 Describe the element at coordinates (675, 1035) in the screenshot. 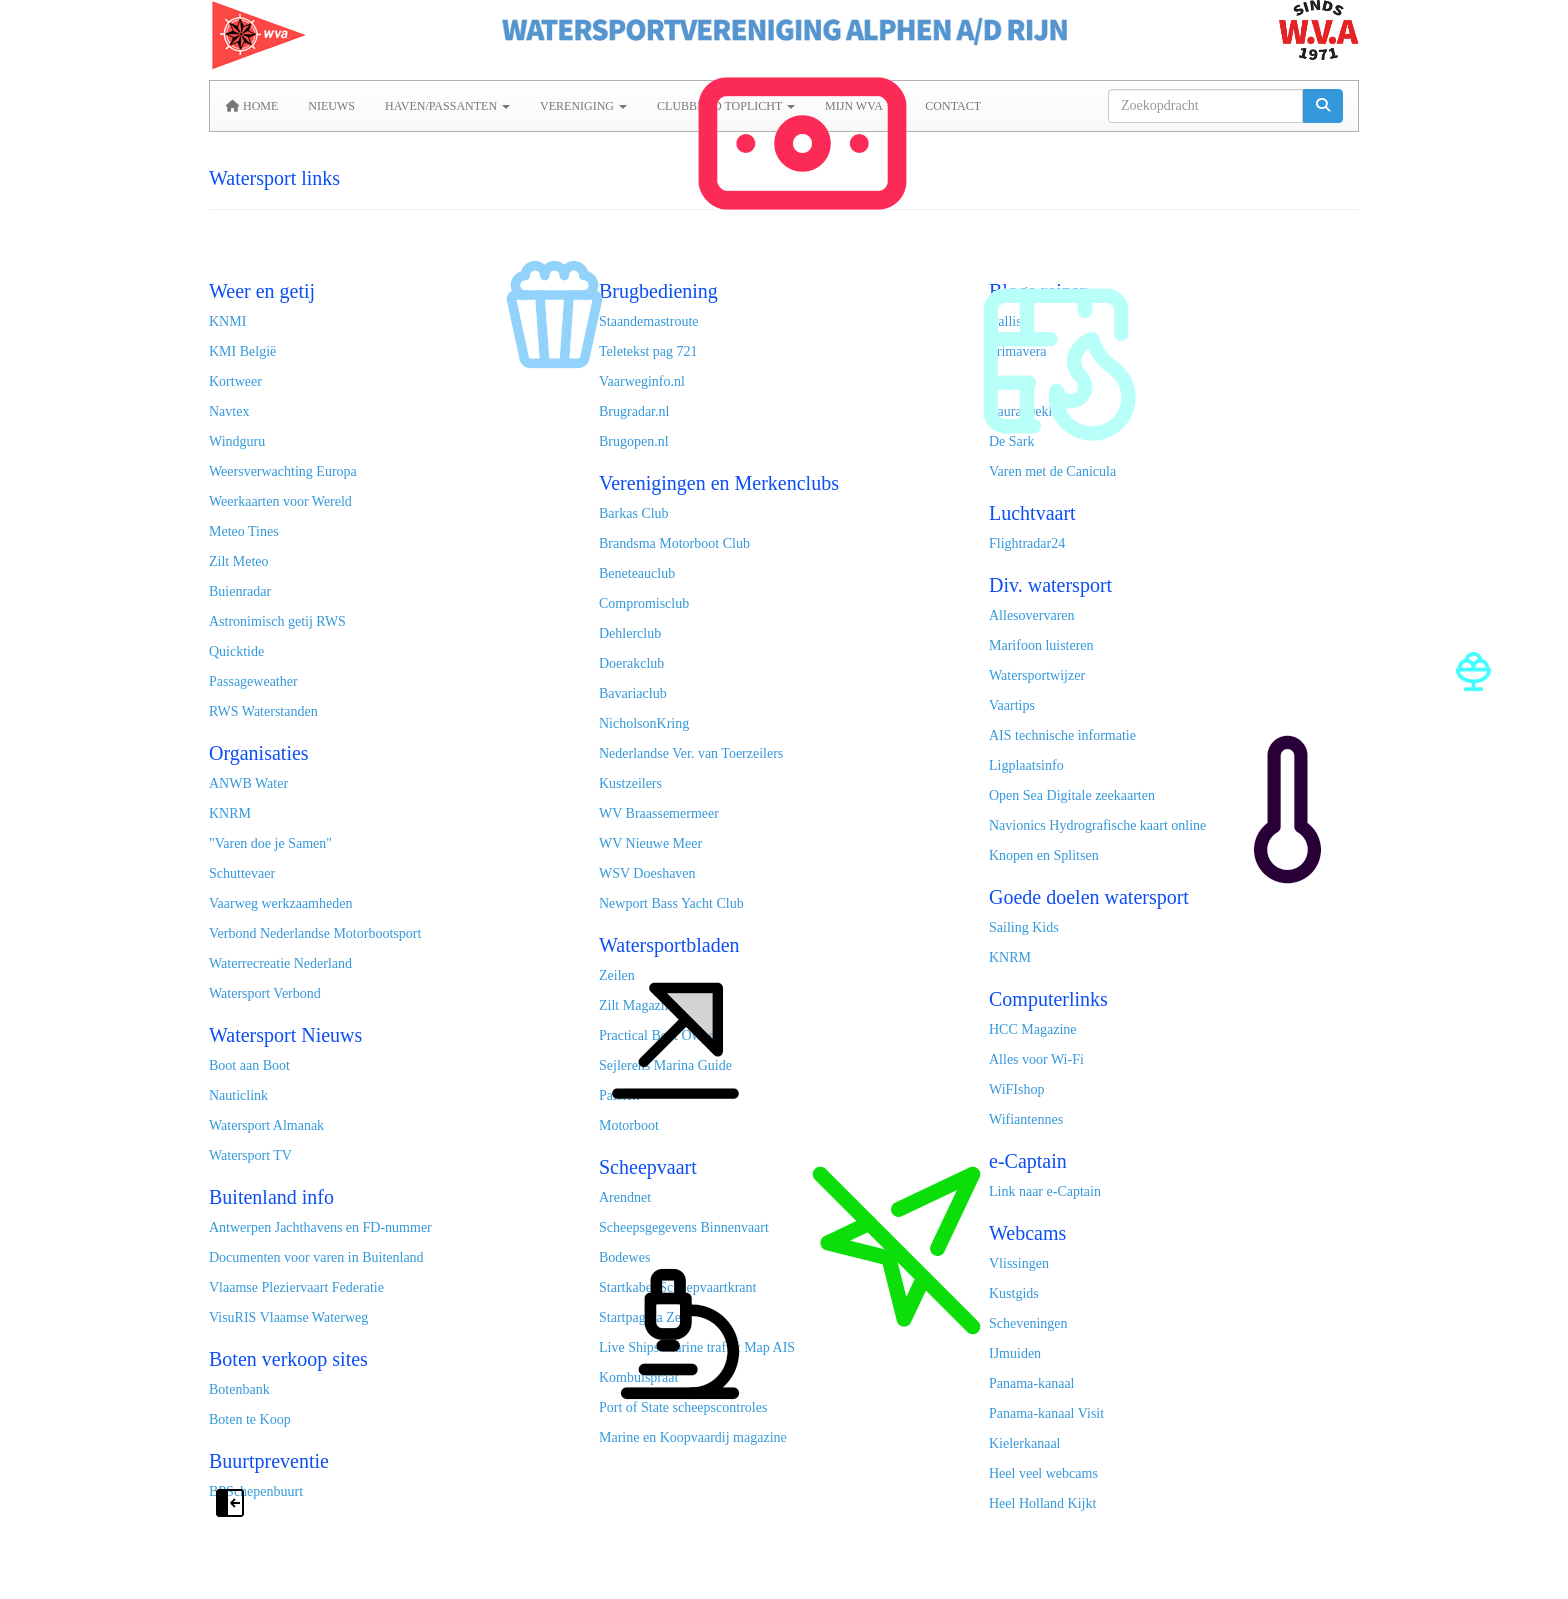

I see `open link in new window or tab` at that location.